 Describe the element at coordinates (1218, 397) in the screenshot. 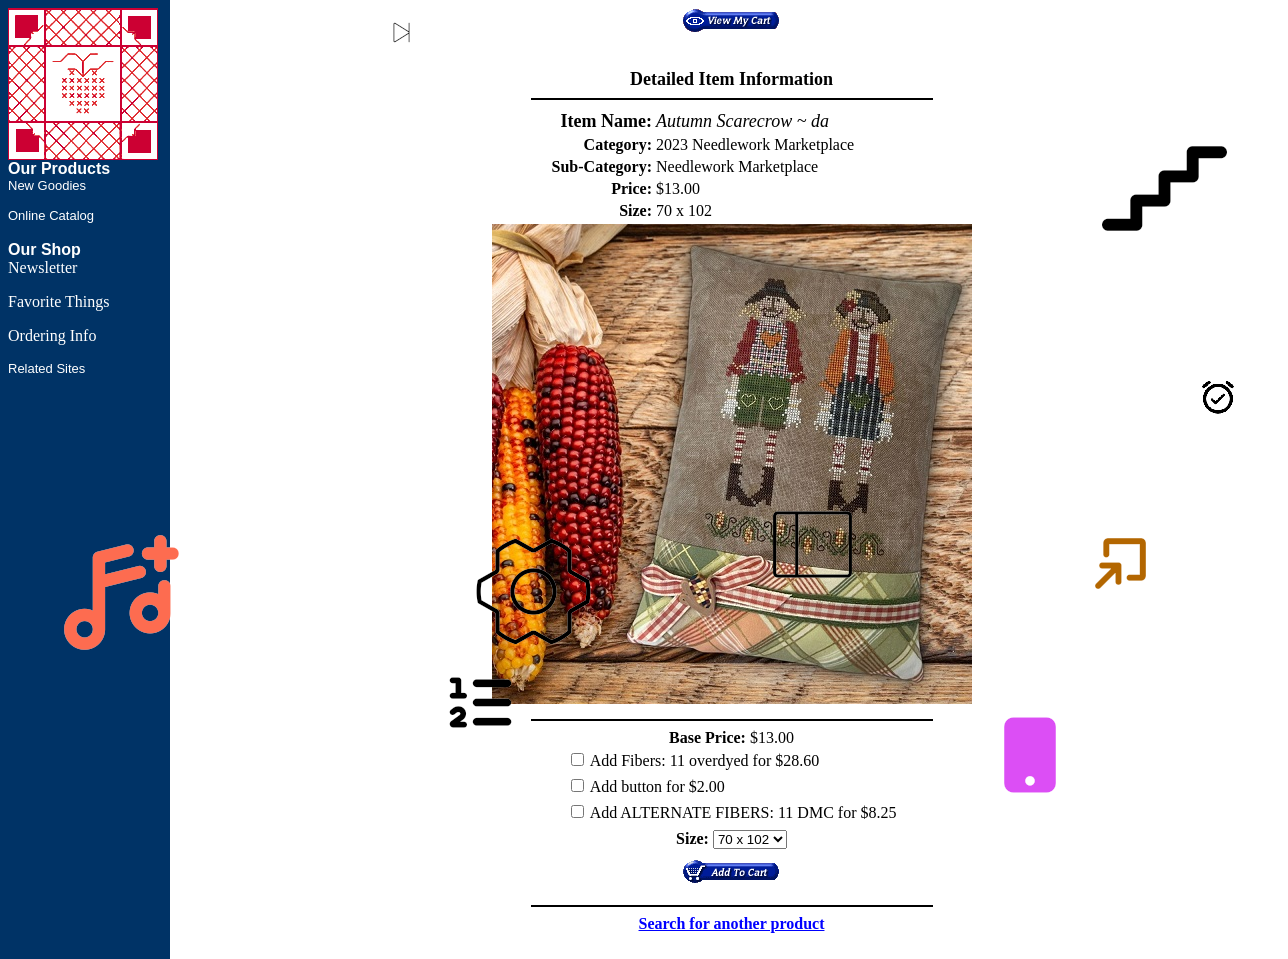

I see `alarm is set and active` at that location.